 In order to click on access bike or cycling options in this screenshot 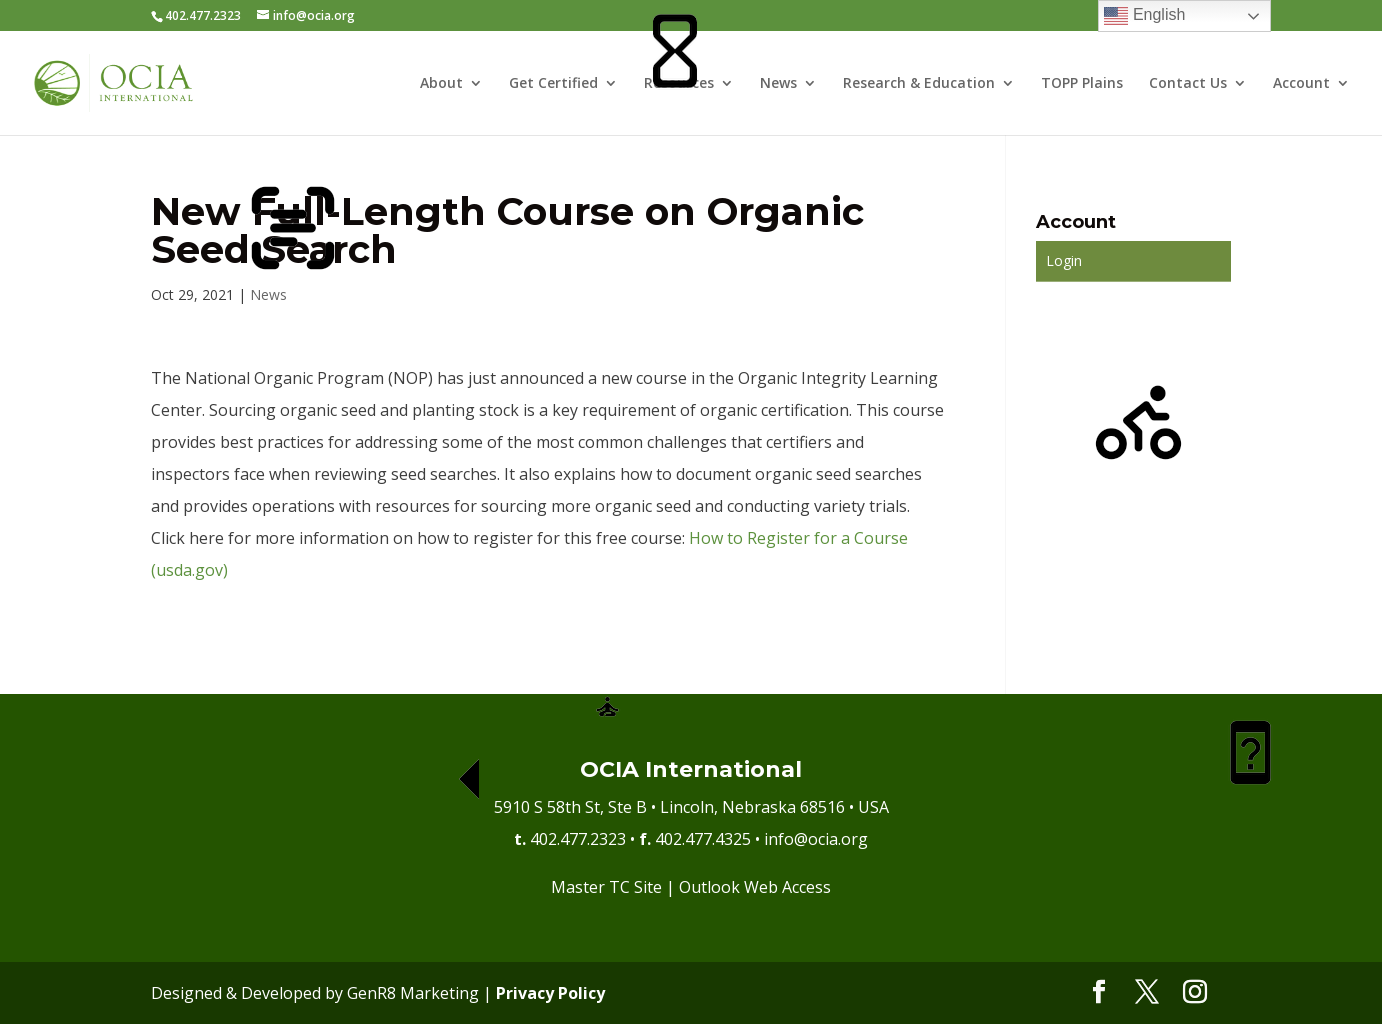, I will do `click(1138, 420)`.